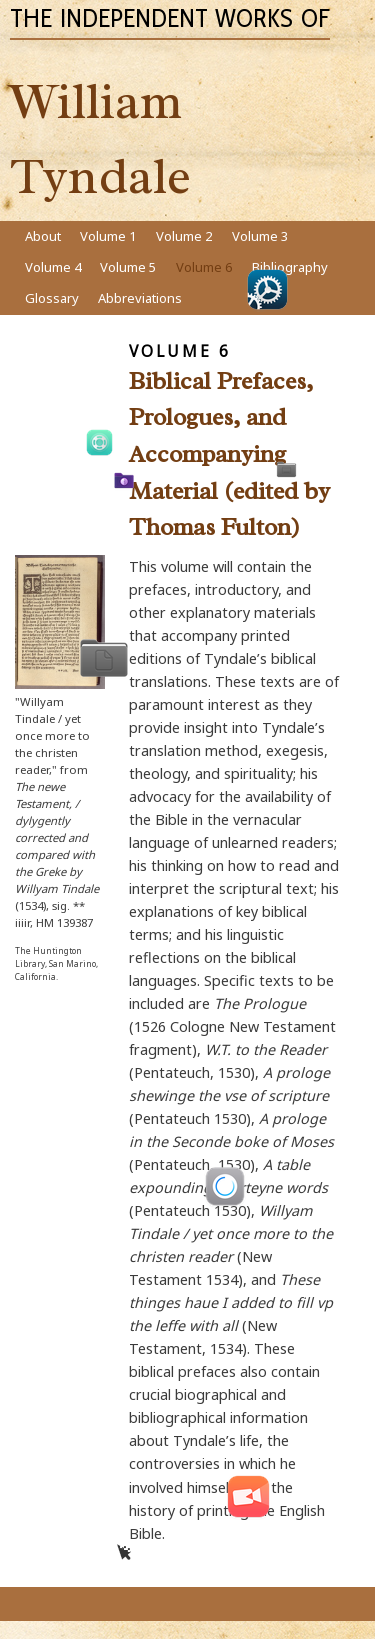 This screenshot has width=375, height=1639. Describe the element at coordinates (248, 1496) in the screenshot. I see `open the screen recorder app` at that location.